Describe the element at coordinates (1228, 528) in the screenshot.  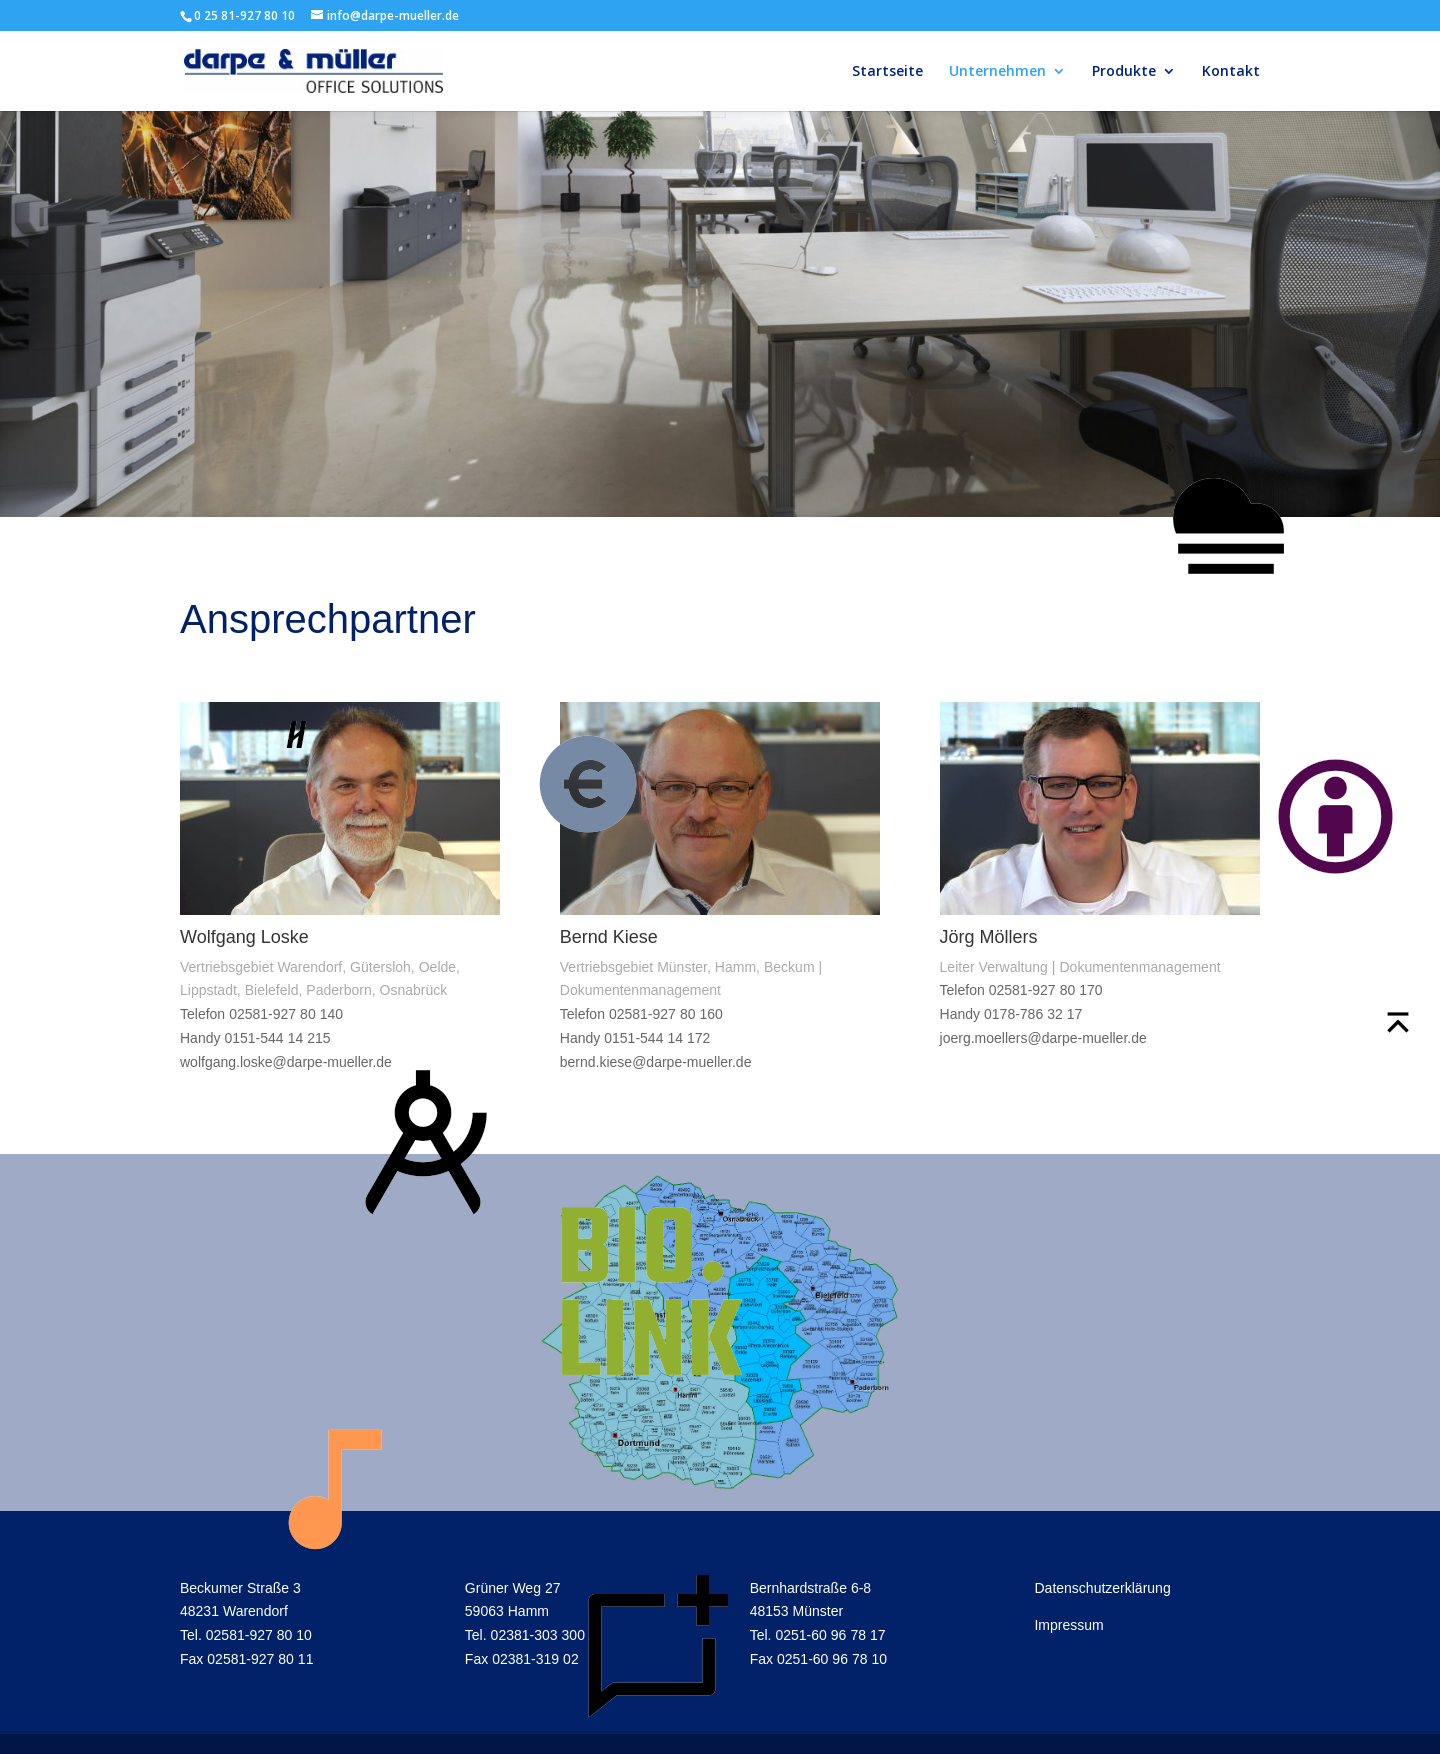
I see `indicates foggy weather conditions` at that location.